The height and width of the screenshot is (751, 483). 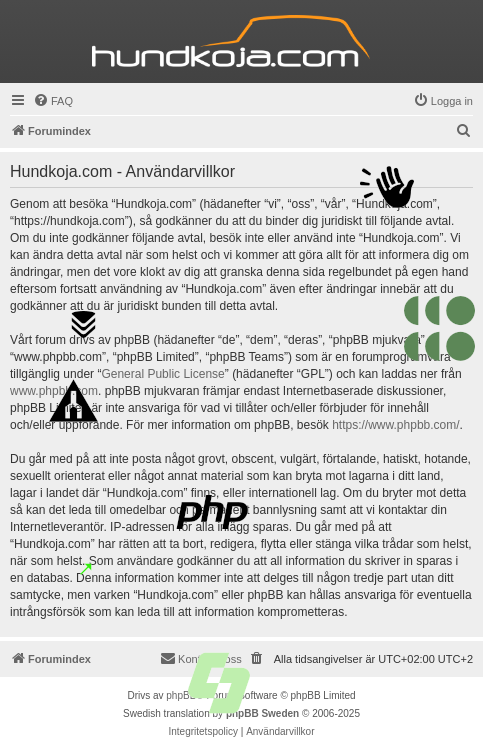 I want to click on indicates PHP programming language or technology, so click(x=212, y=514).